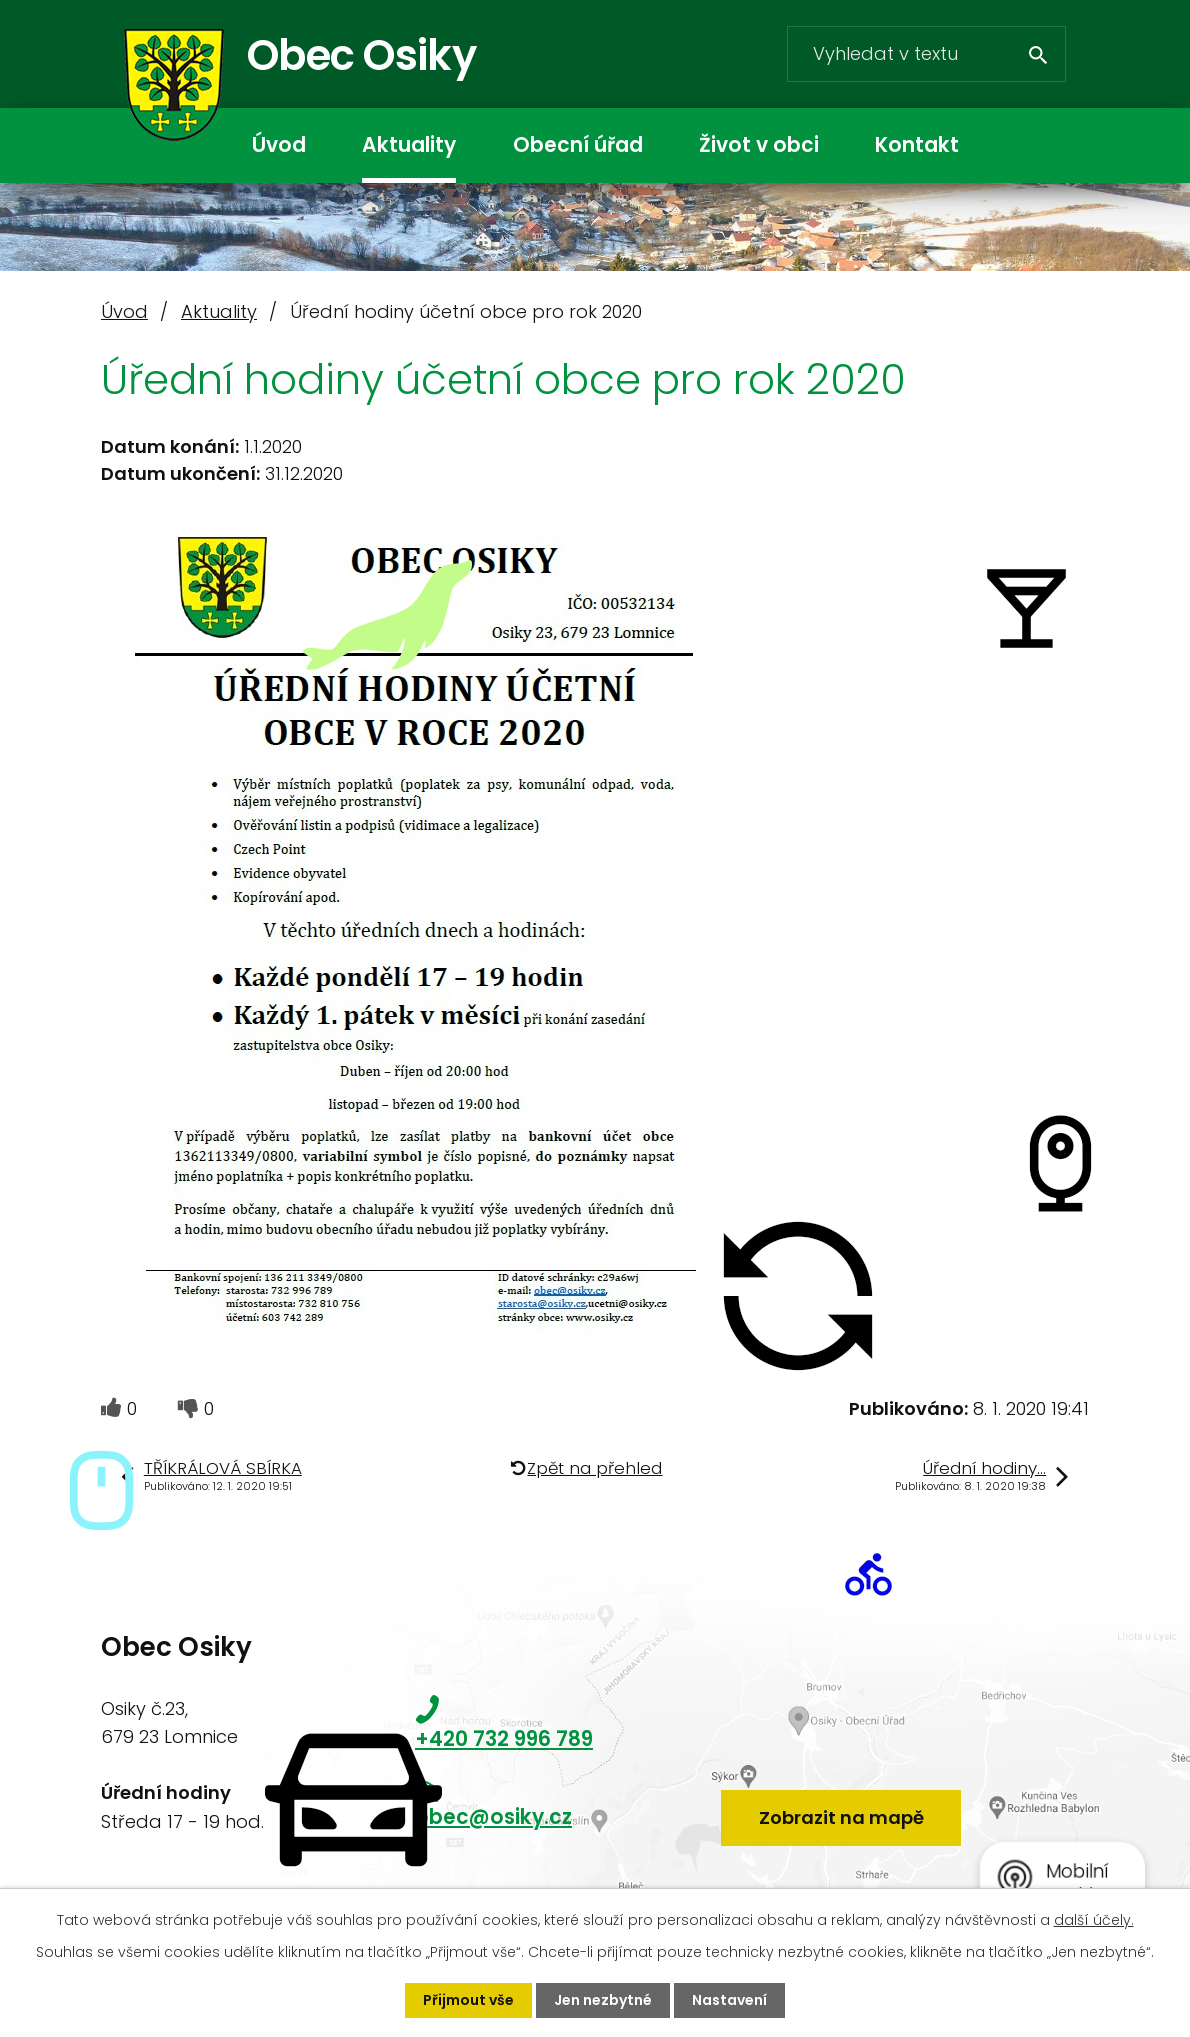 This screenshot has height=2037, width=1190. Describe the element at coordinates (101, 1490) in the screenshot. I see `indicates mouse input device connected` at that location.